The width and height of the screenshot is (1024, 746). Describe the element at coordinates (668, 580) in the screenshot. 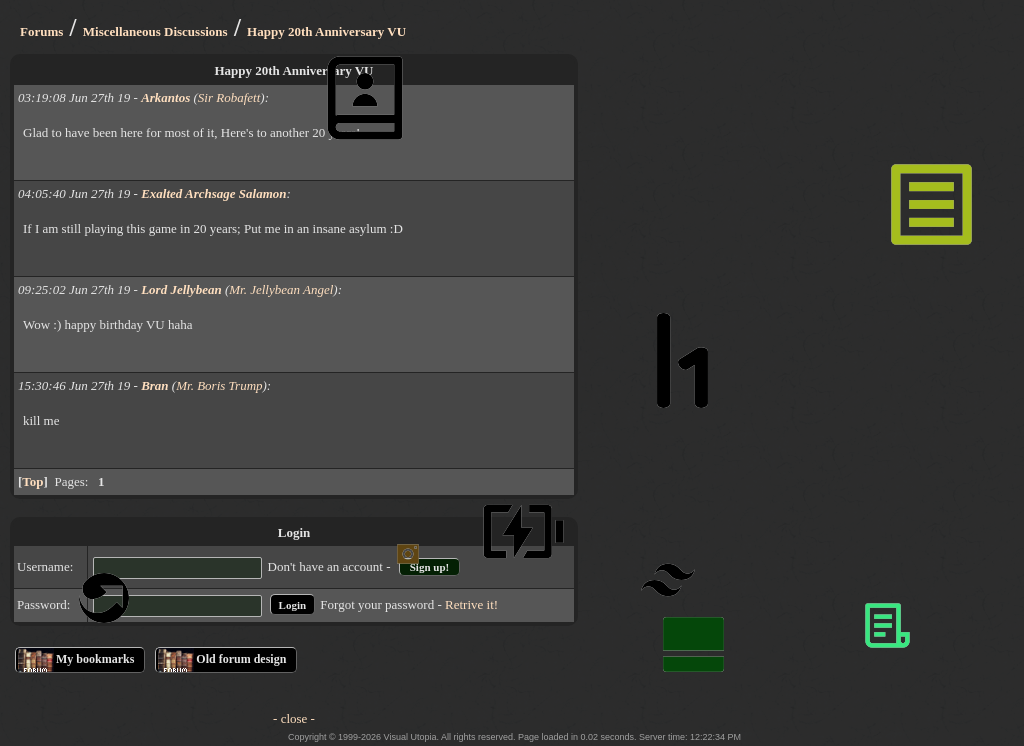

I see `tailwind css framework logo` at that location.